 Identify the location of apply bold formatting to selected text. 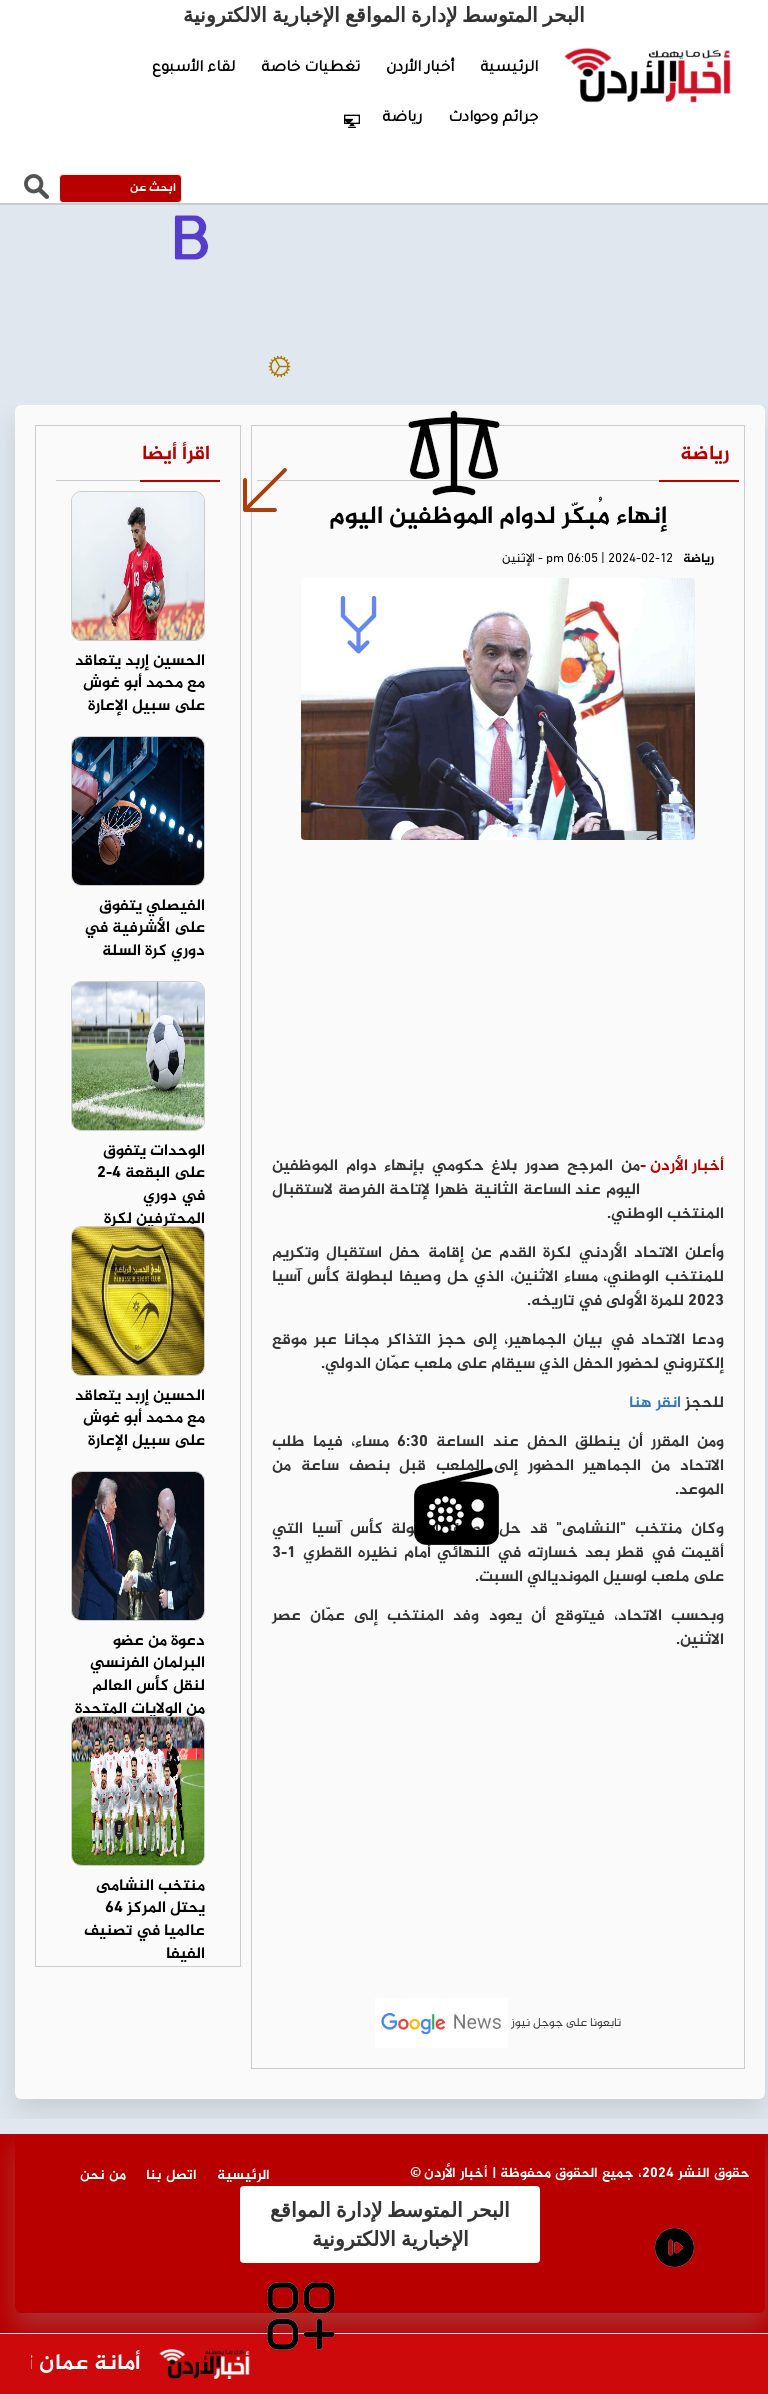
(191, 237).